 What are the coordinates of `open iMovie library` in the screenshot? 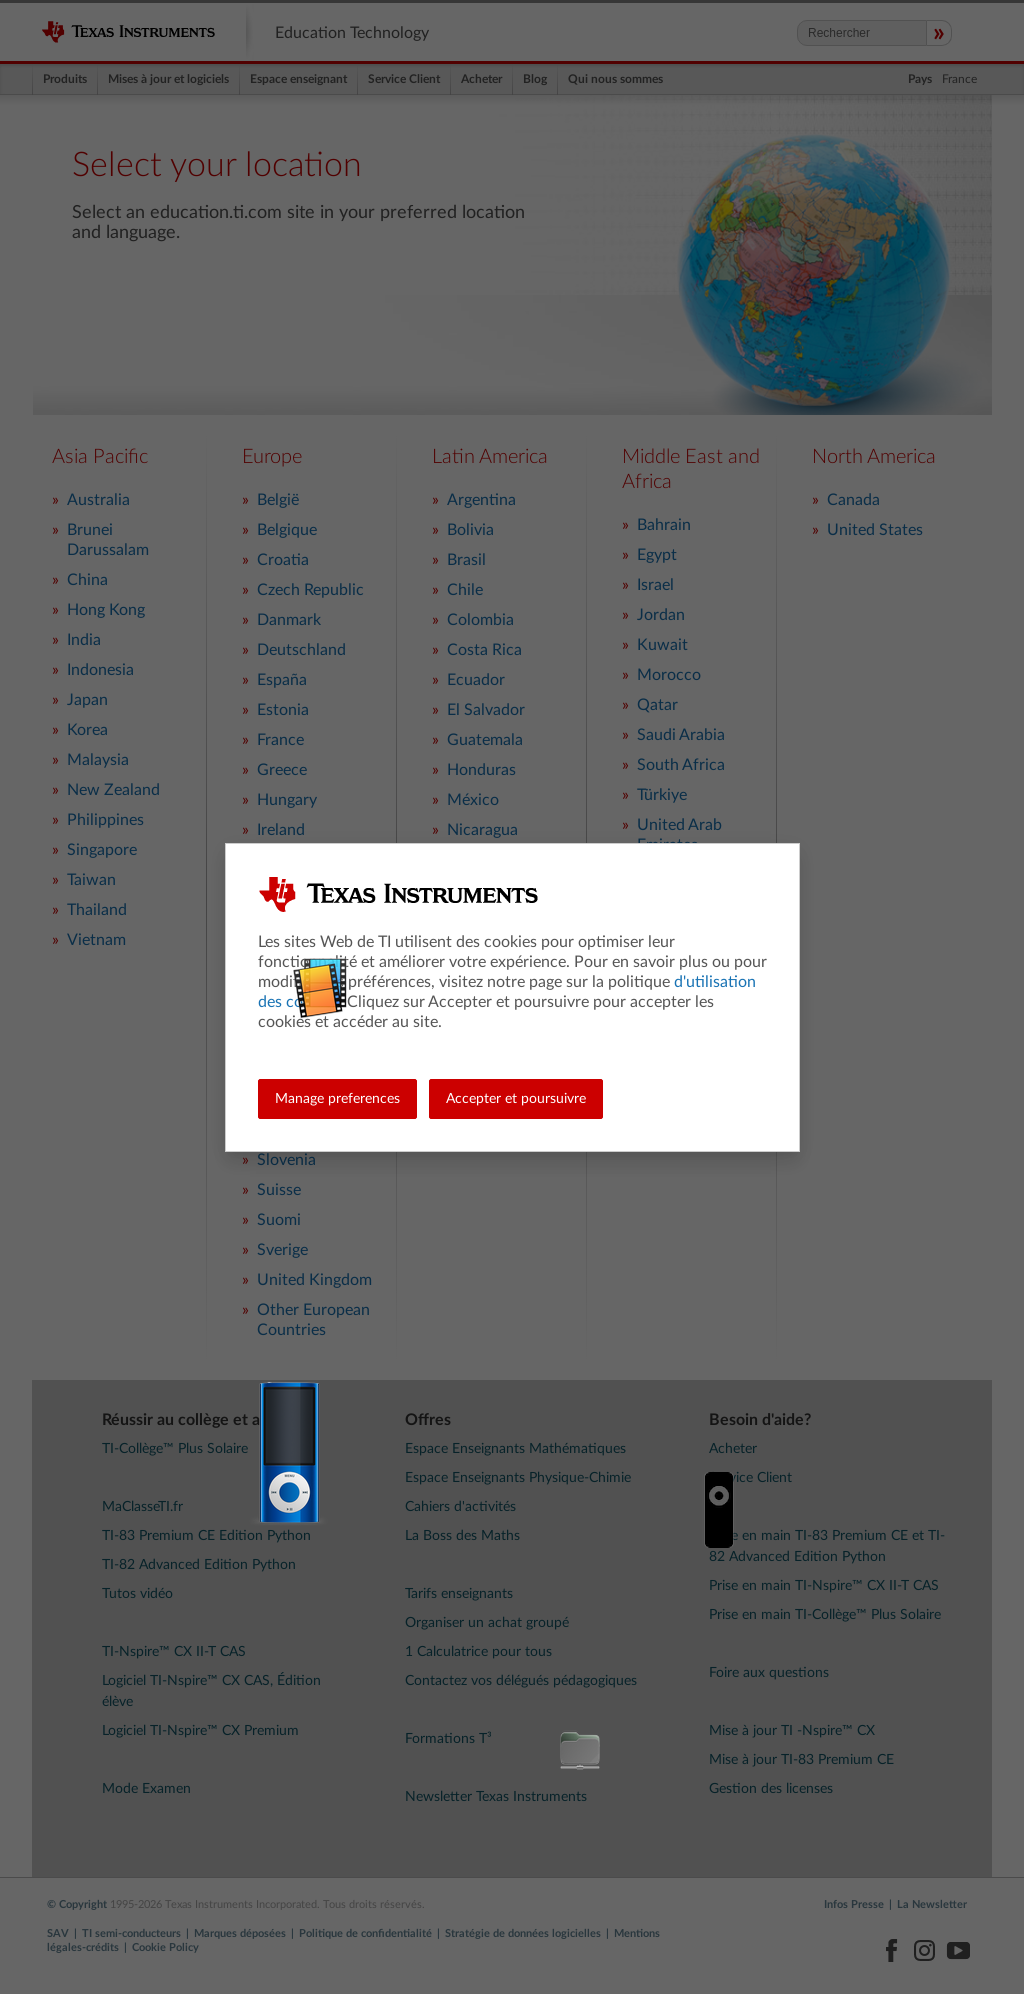 It's located at (320, 989).